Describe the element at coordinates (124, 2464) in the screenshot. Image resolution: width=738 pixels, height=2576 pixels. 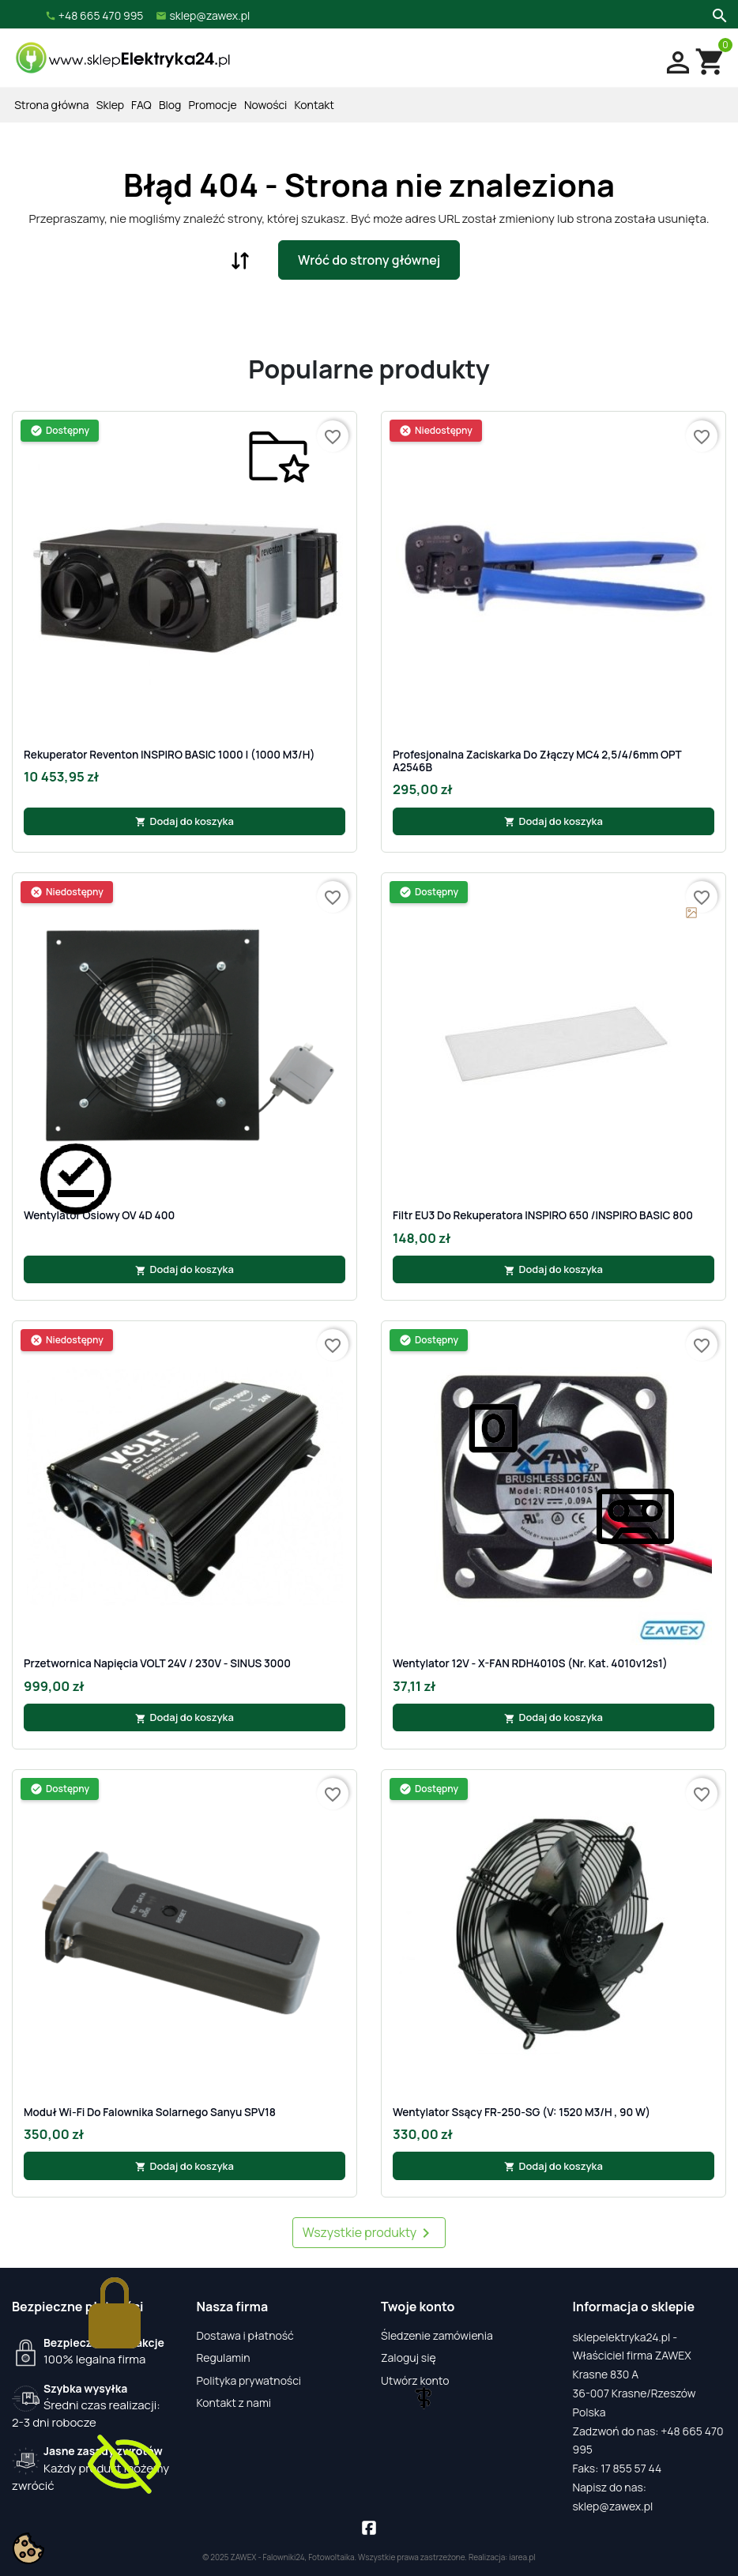
I see `hide password or sensitive content` at that location.